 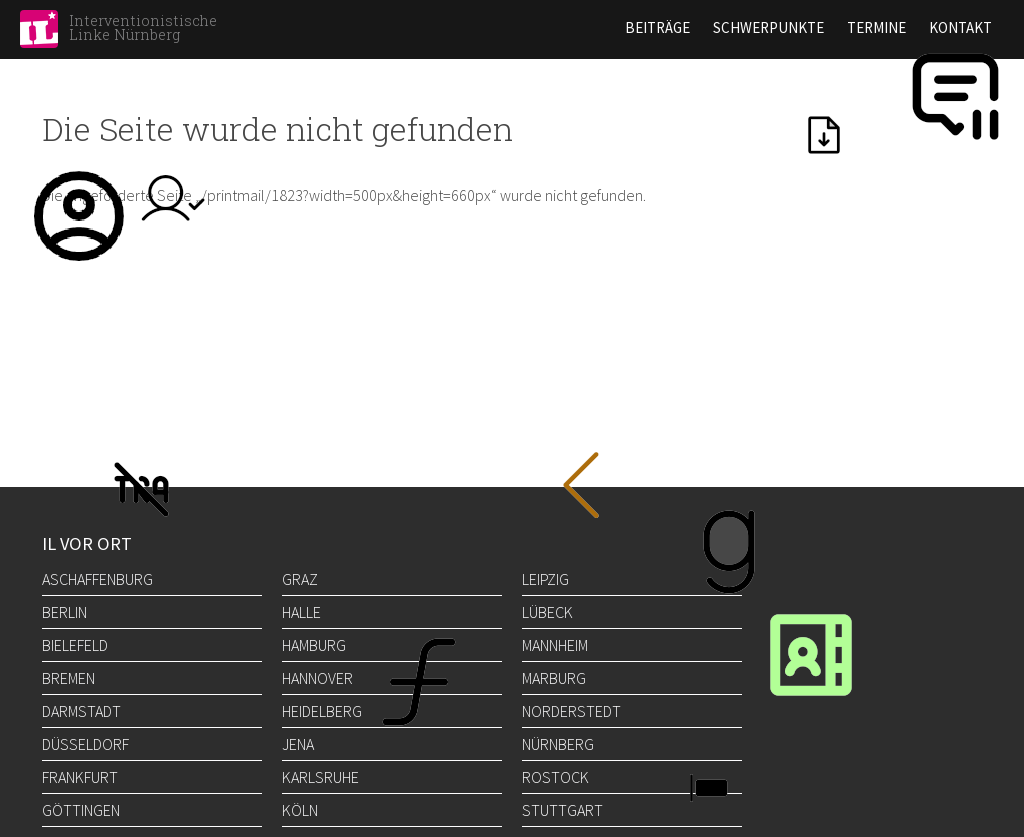 What do you see at coordinates (811, 655) in the screenshot?
I see `open your contacts or address book` at bounding box center [811, 655].